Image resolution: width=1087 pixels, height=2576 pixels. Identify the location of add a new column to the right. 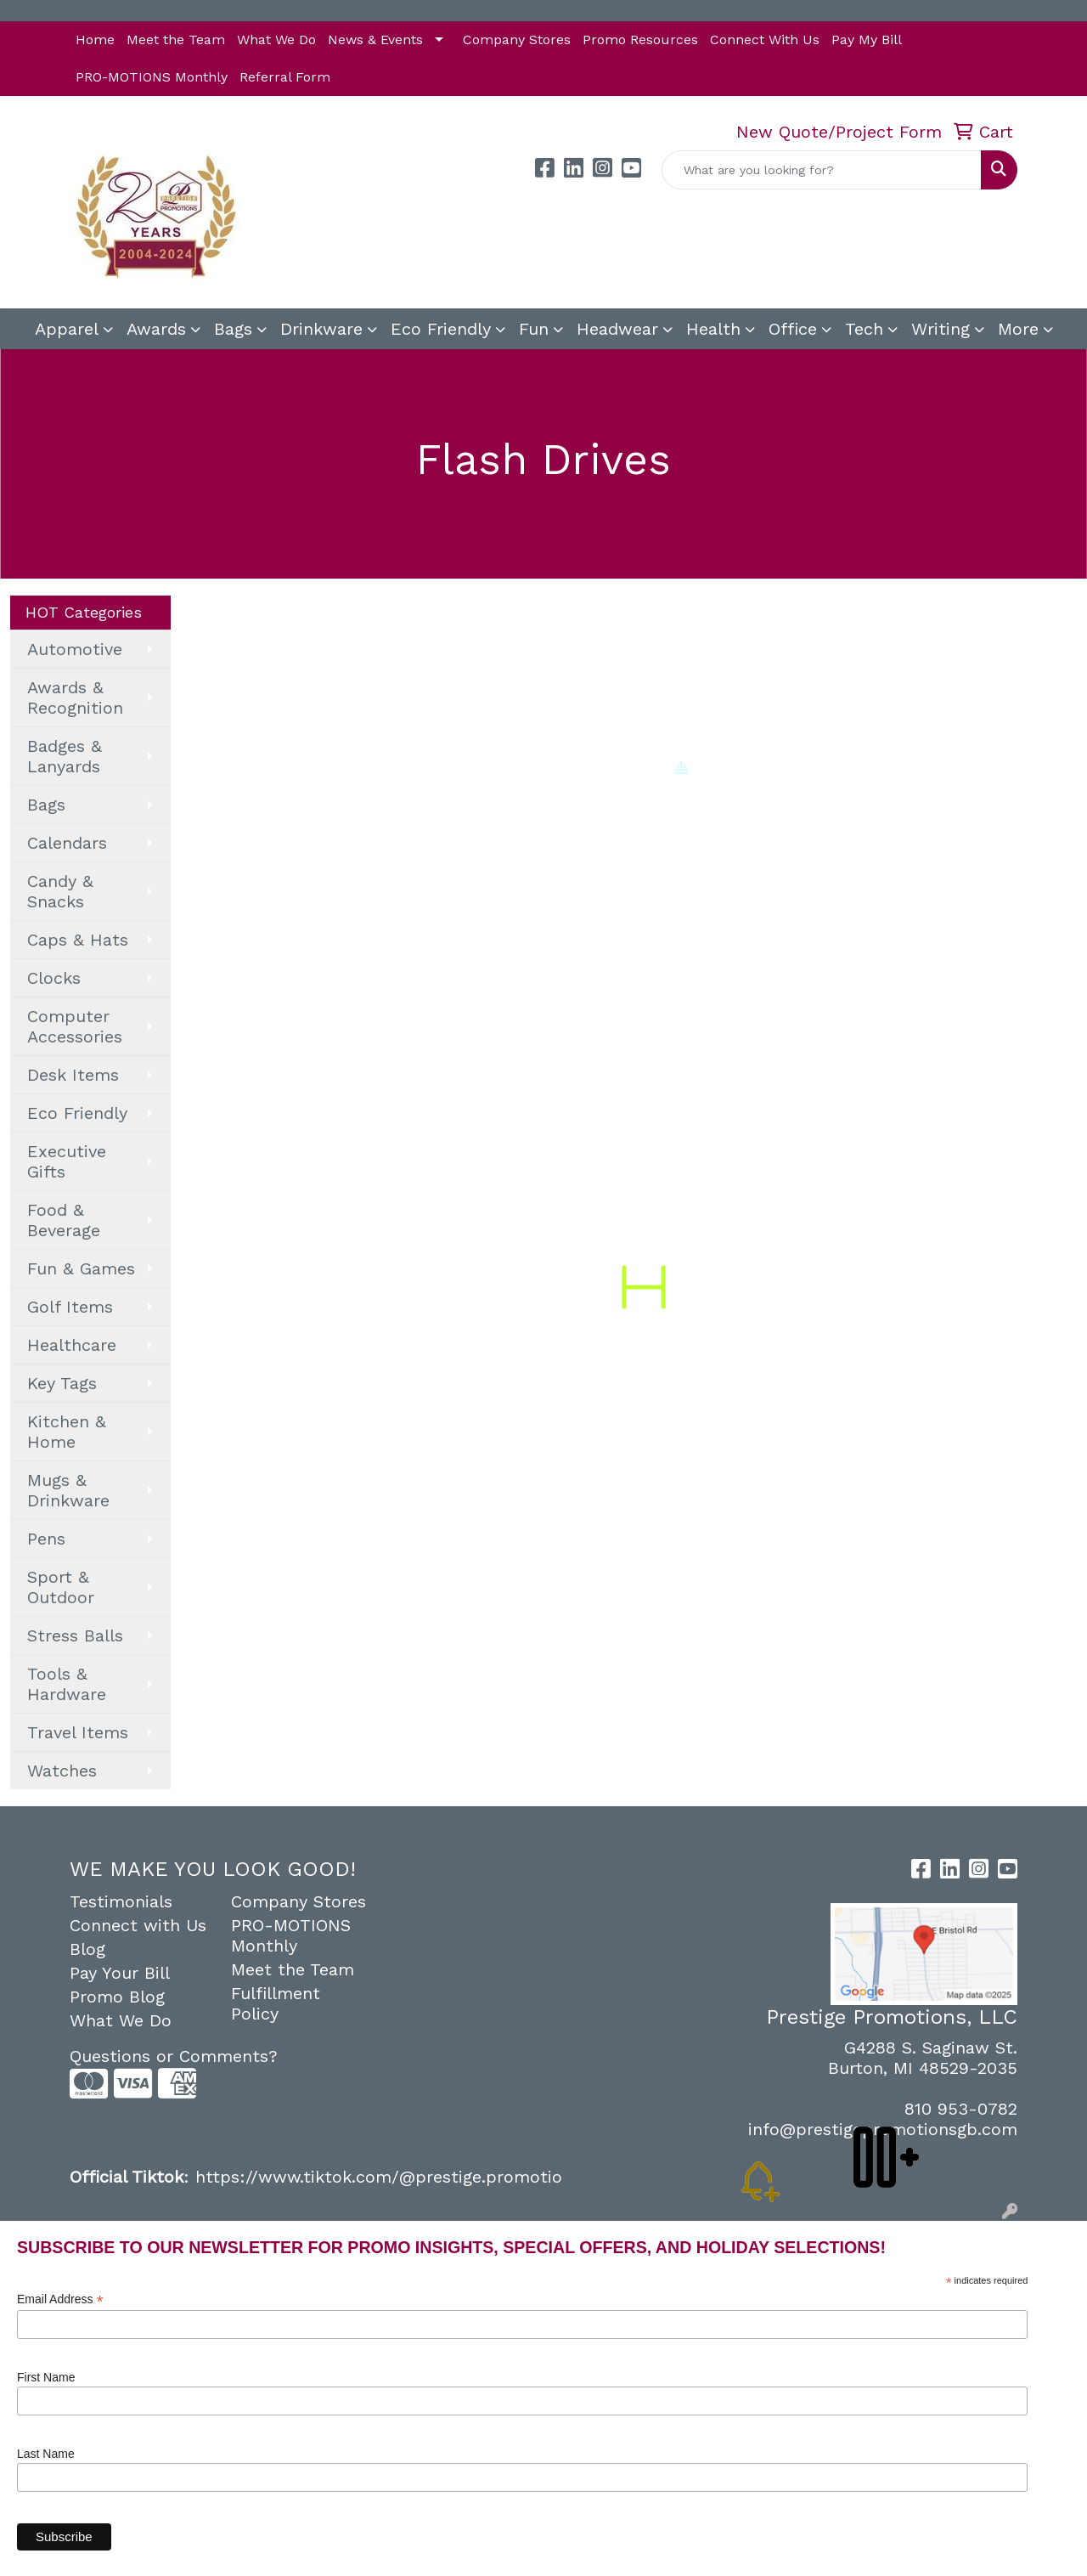
(881, 2157).